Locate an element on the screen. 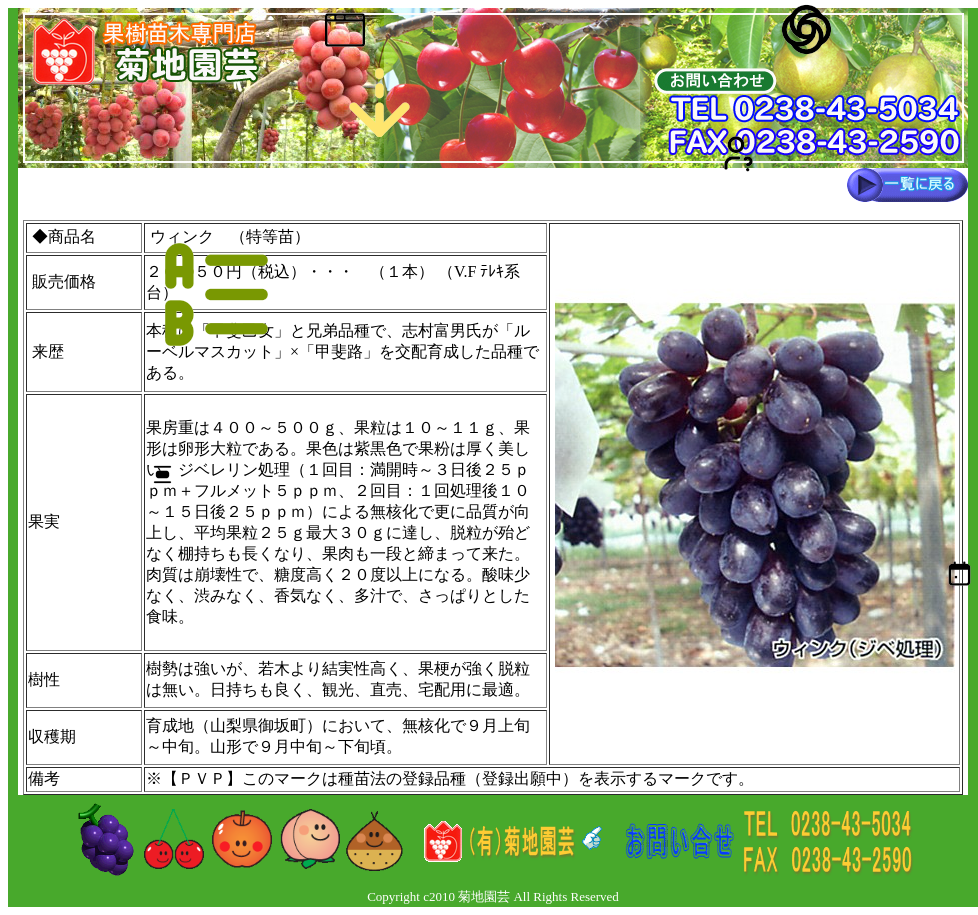  unknown or unidentified user is located at coordinates (736, 153).